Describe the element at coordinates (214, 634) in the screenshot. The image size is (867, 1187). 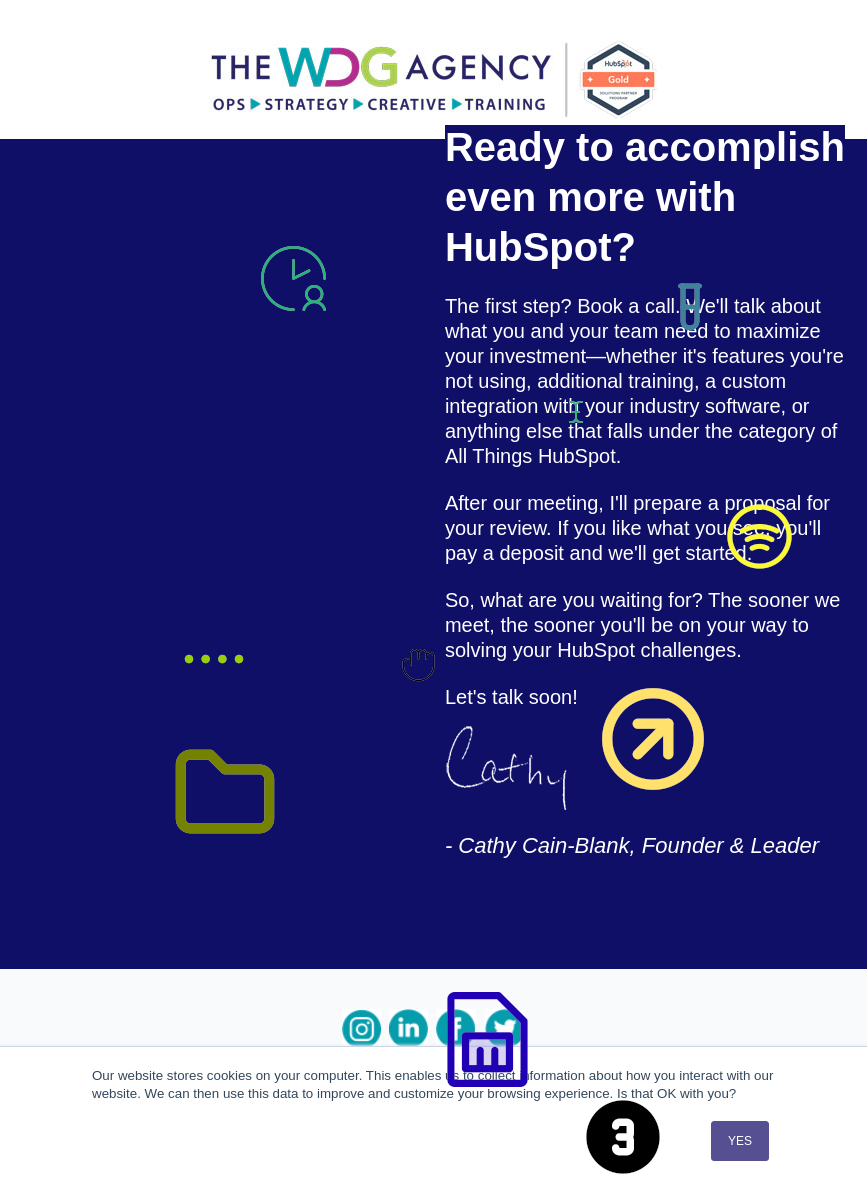
I see `indicates very weak or minimal signal strength` at that location.